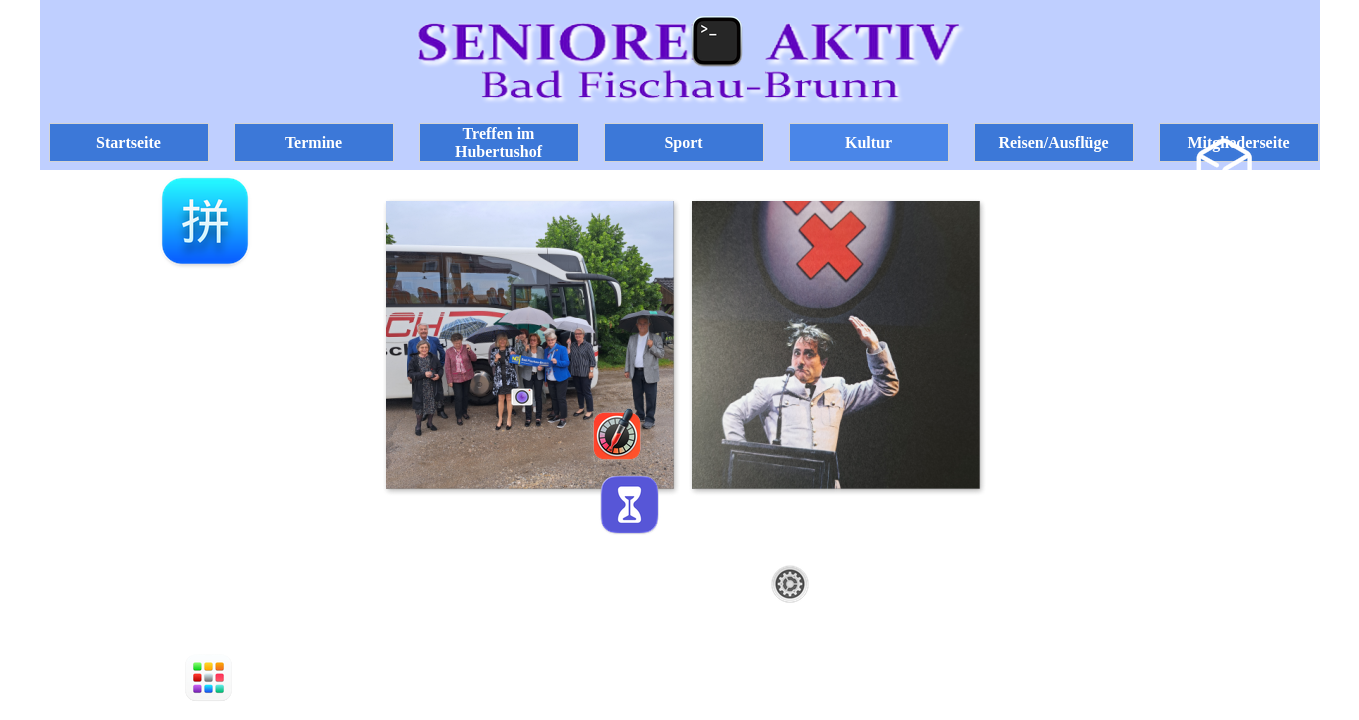 Image resolution: width=1359 pixels, height=720 pixels. What do you see at coordinates (629, 504) in the screenshot?
I see `open Screen Time settings` at bounding box center [629, 504].